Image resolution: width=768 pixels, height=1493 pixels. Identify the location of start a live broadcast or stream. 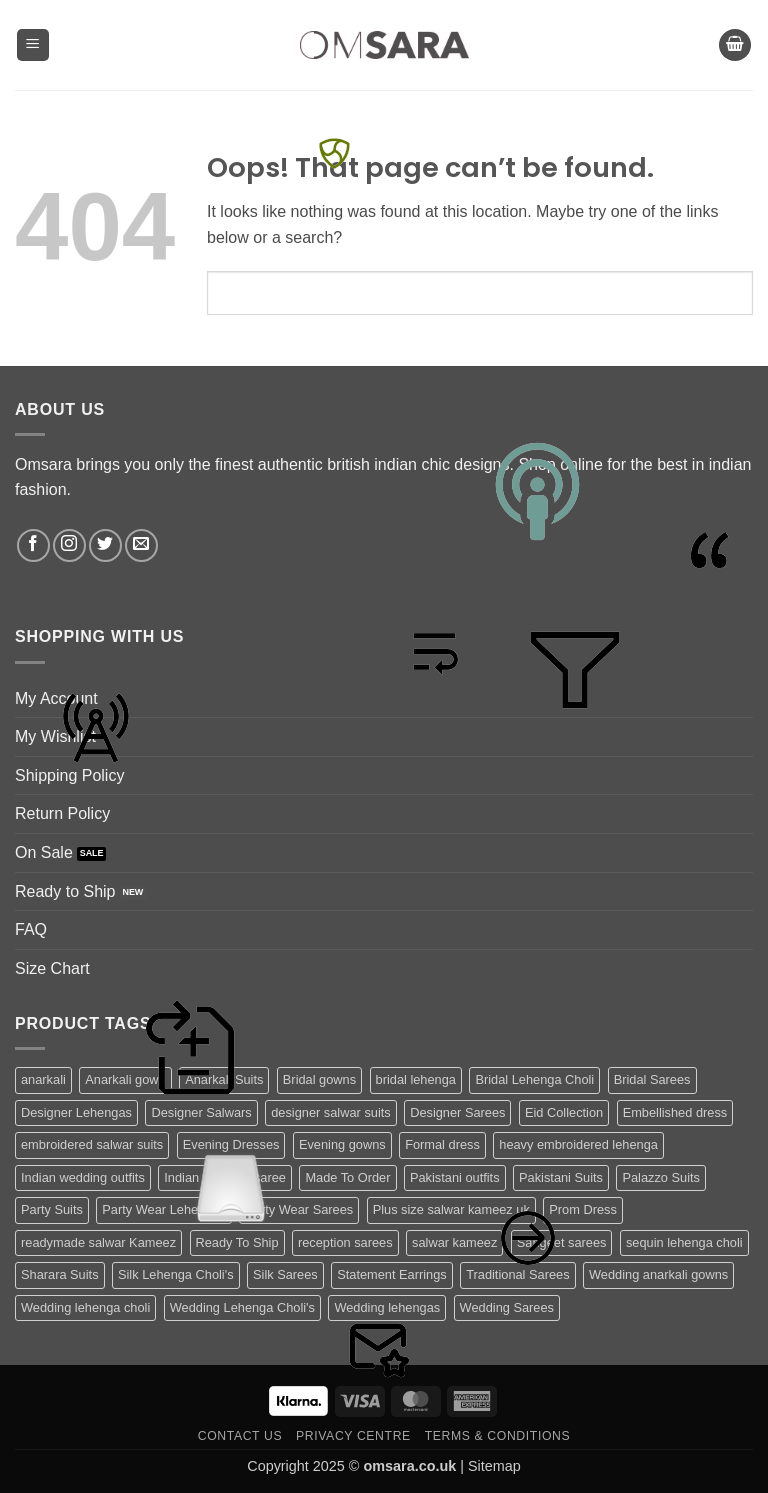
(537, 491).